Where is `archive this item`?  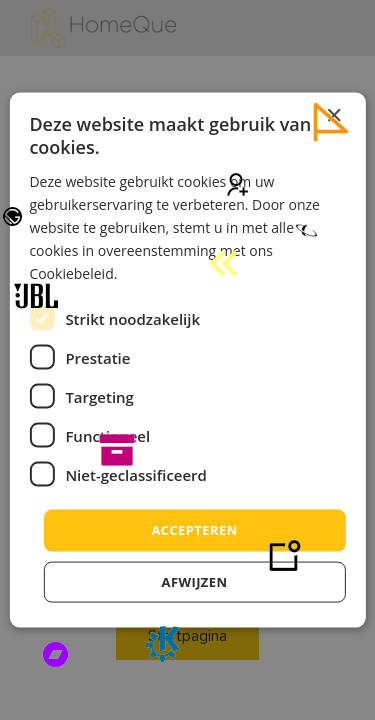 archive this item is located at coordinates (117, 450).